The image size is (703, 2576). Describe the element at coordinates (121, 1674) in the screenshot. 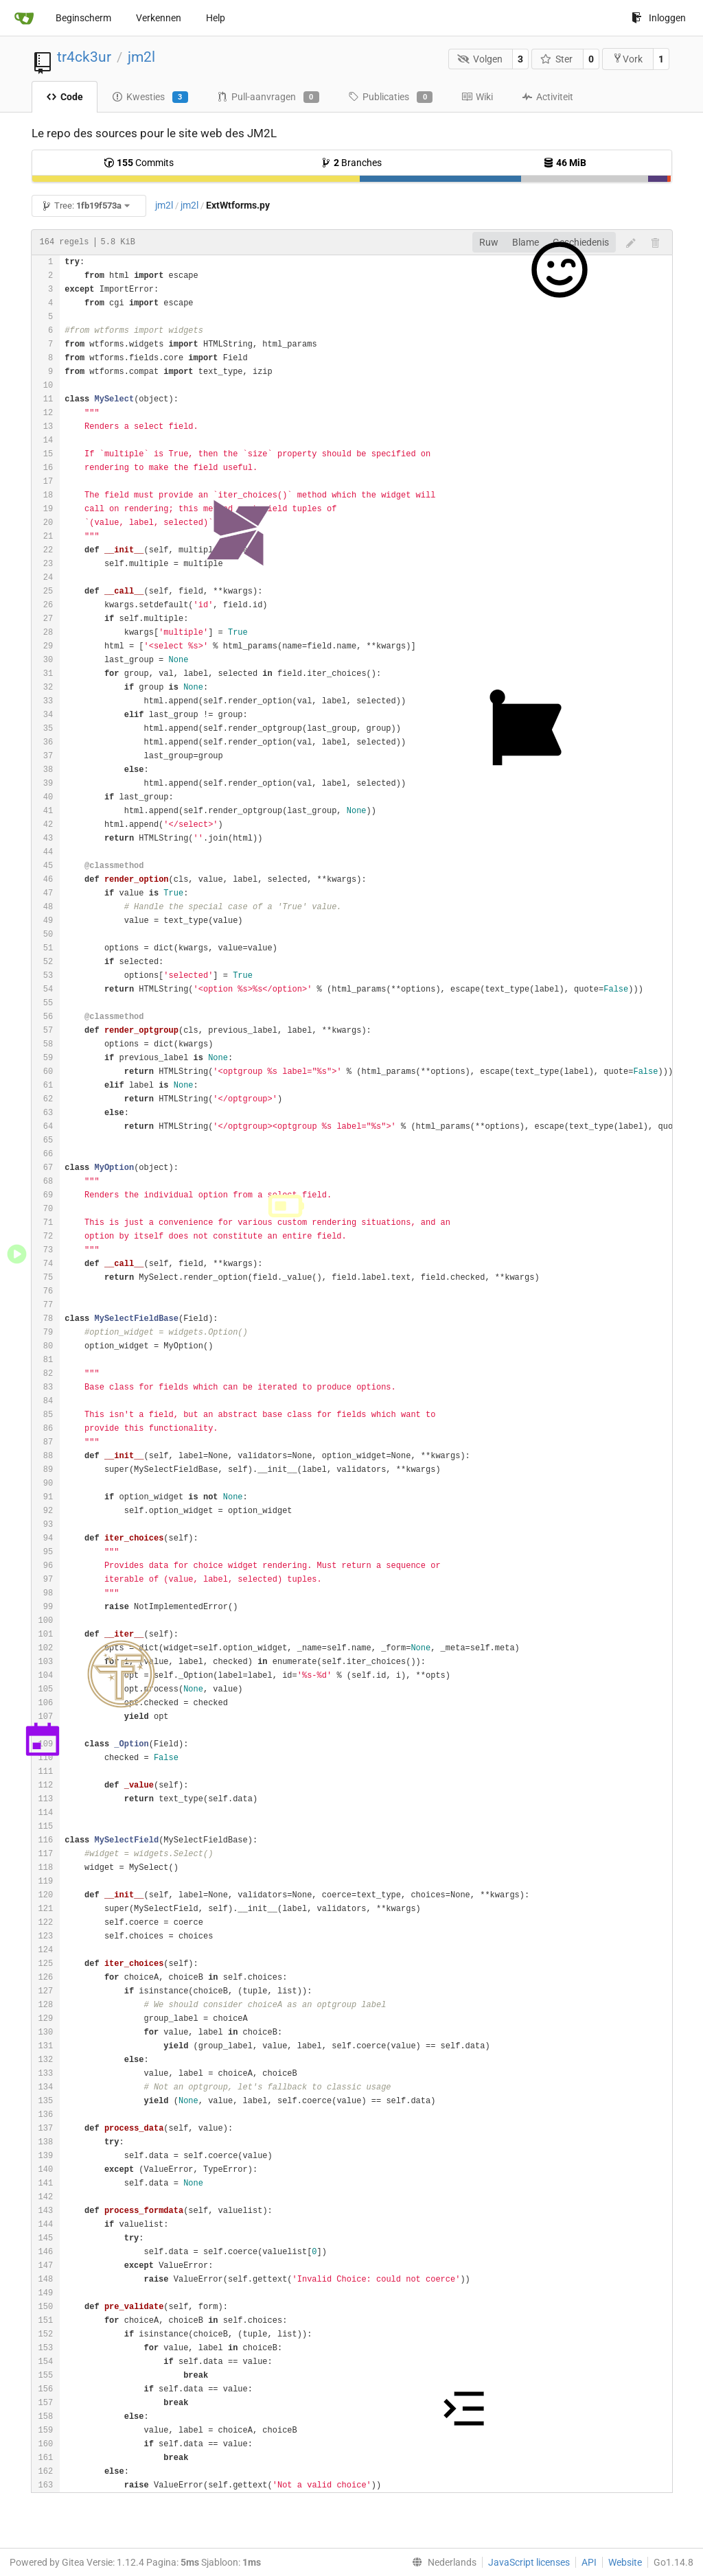

I see `trade federation logo from star wars` at that location.